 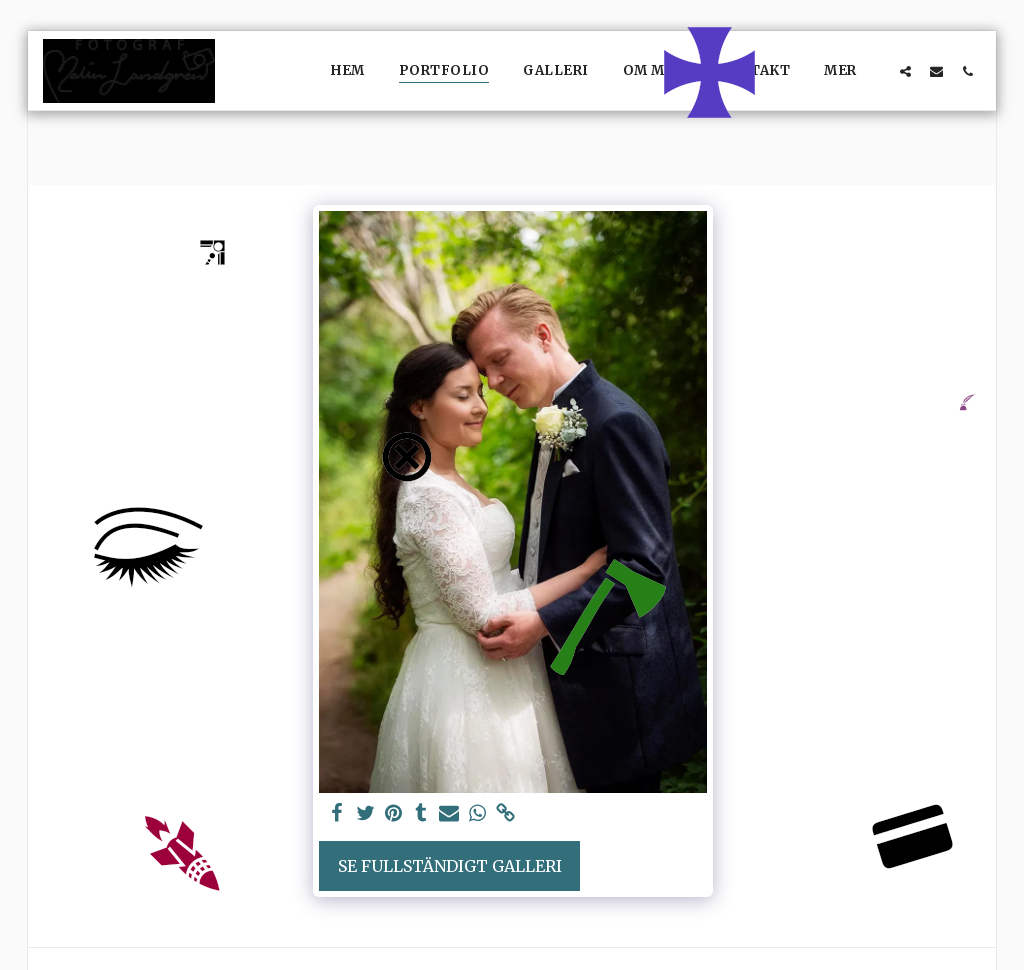 What do you see at coordinates (608, 617) in the screenshot?
I see `equip hatchet tool or weapon` at bounding box center [608, 617].